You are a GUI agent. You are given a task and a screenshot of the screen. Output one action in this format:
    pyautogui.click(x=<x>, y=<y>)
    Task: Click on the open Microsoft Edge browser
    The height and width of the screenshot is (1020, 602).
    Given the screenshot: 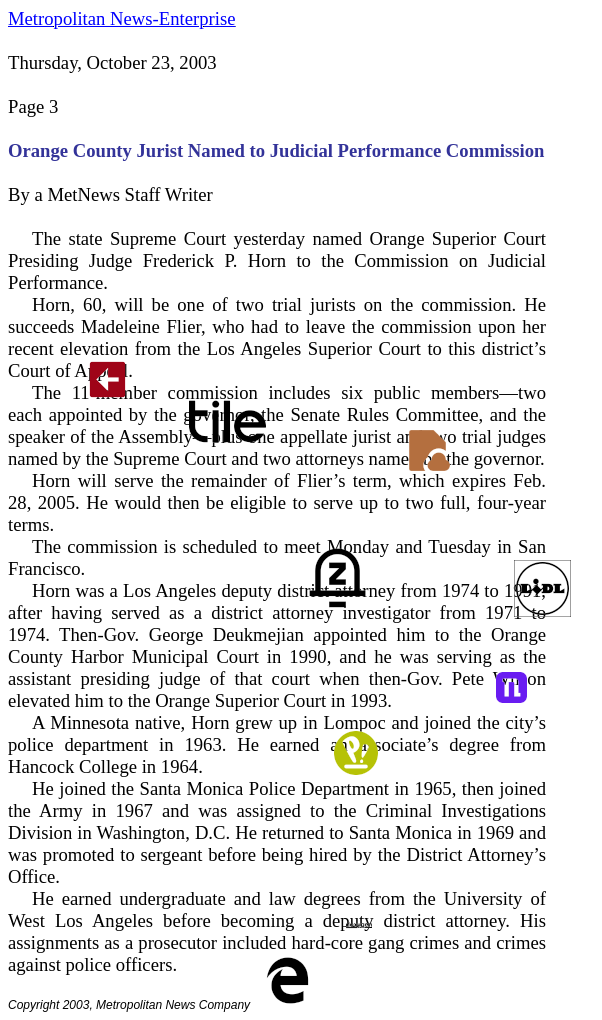 What is the action you would take?
    pyautogui.click(x=287, y=980)
    